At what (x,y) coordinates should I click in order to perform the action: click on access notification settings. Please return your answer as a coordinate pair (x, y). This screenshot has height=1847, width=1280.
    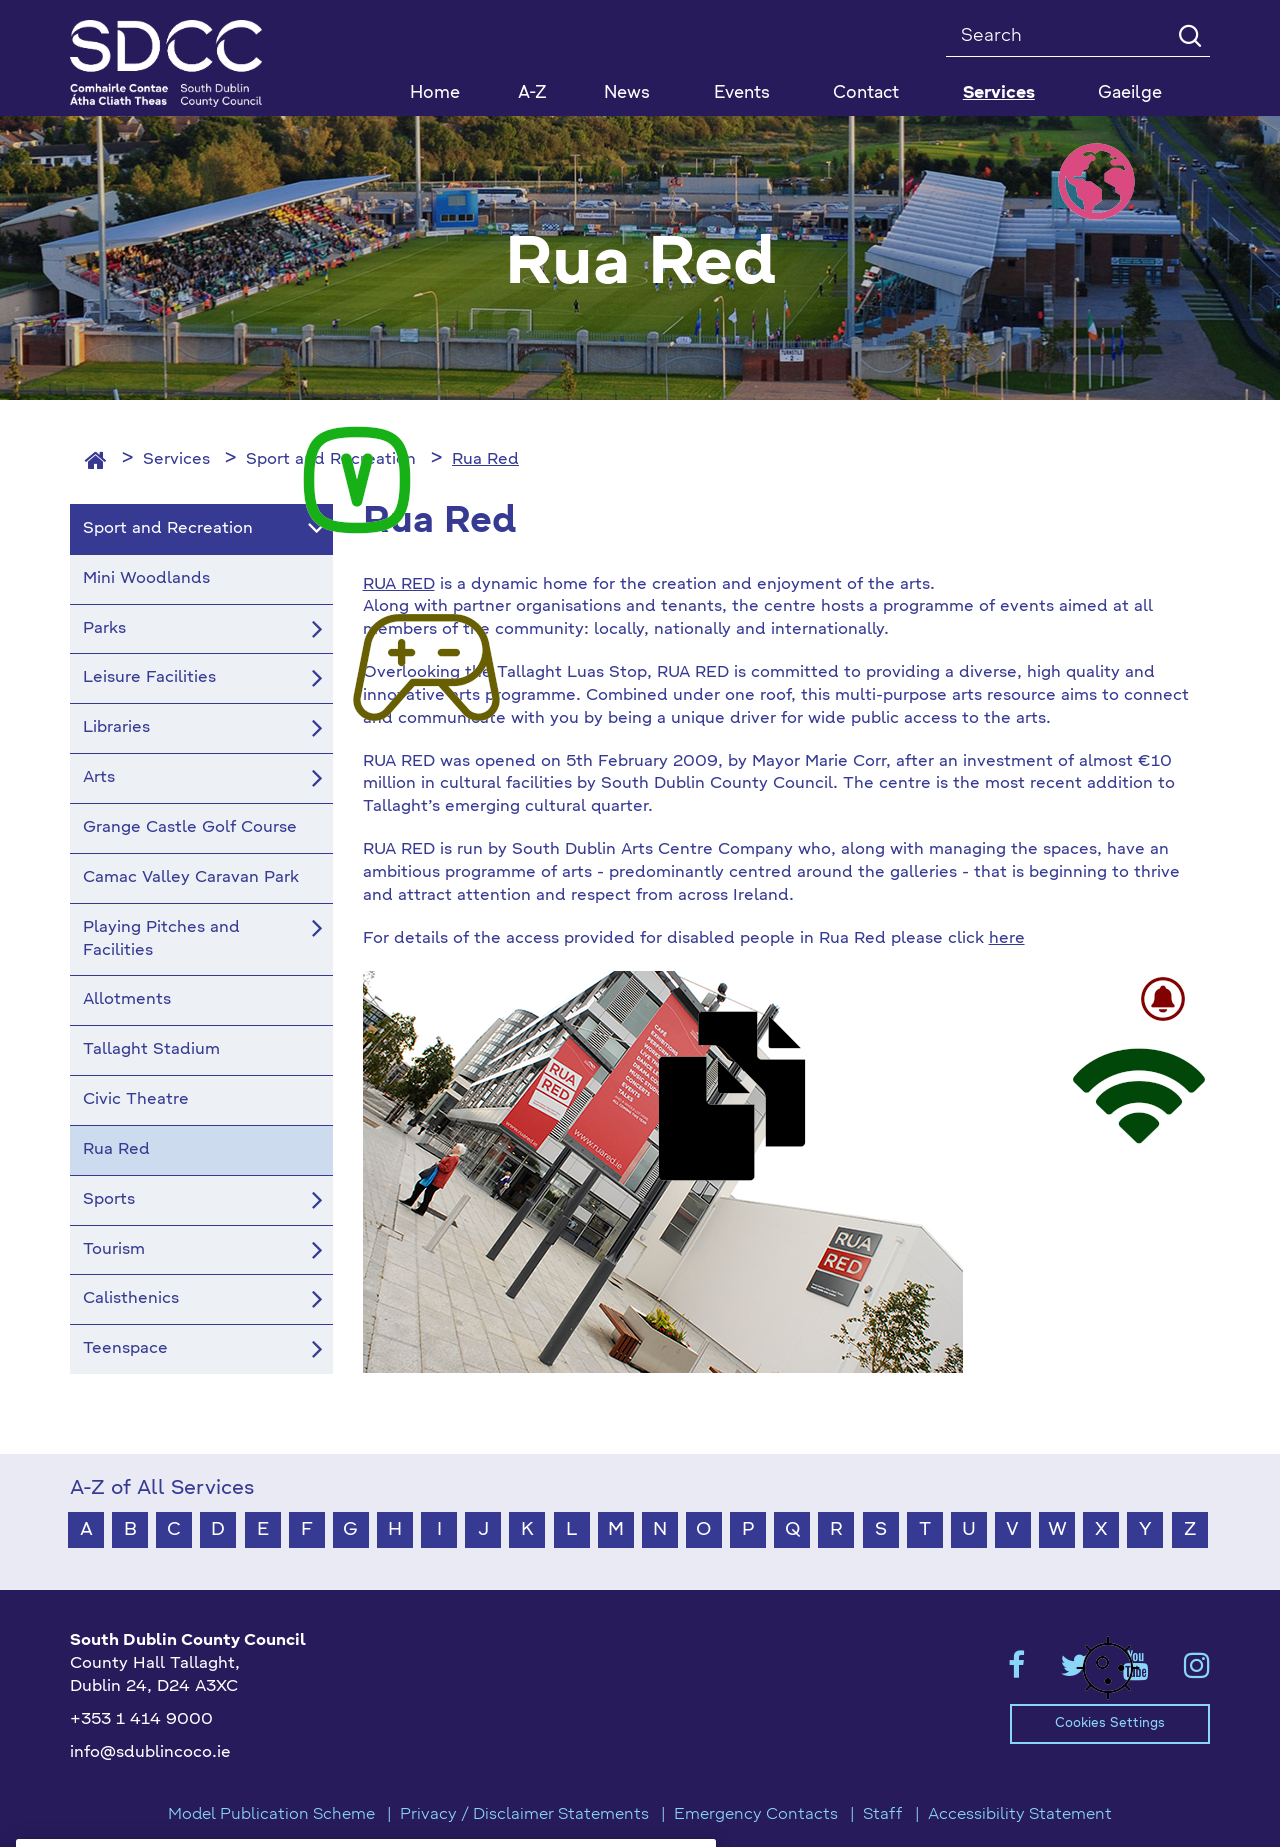
    Looking at the image, I should click on (1163, 999).